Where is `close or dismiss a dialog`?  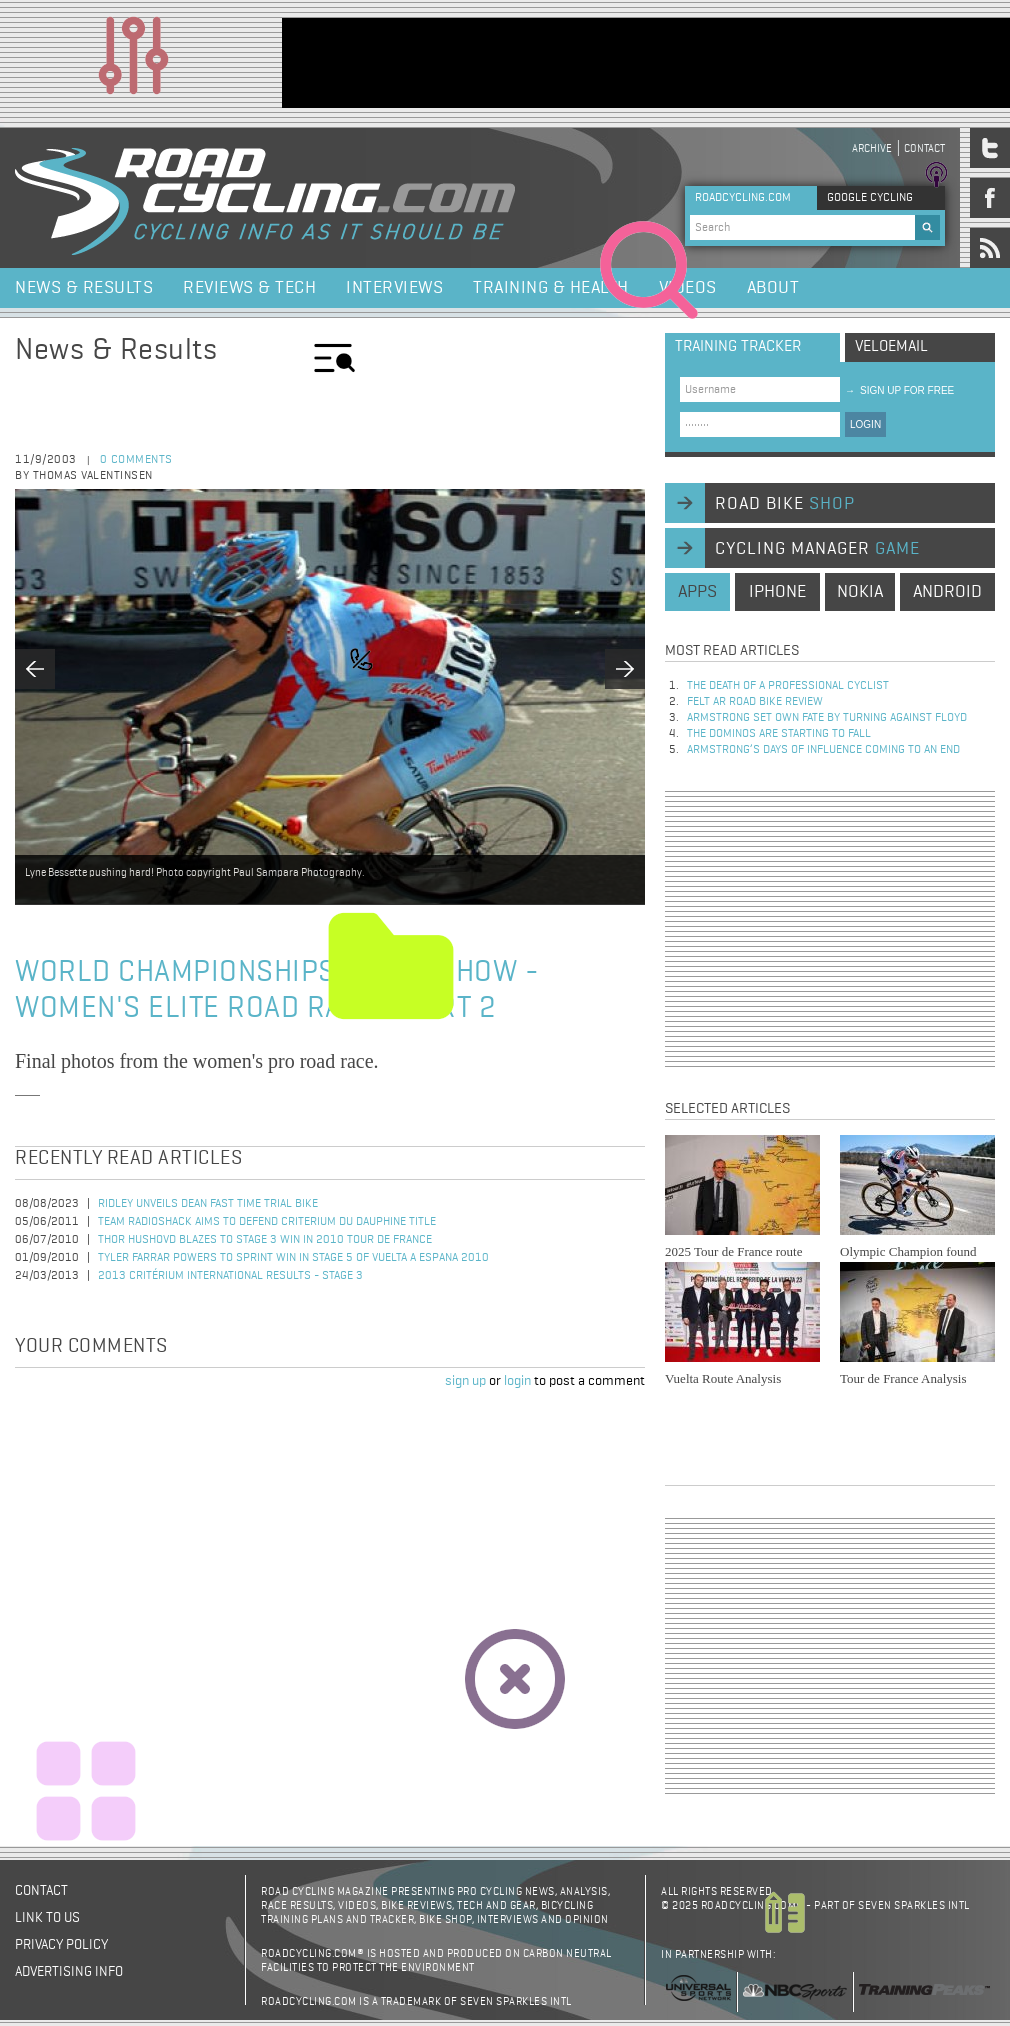
close or dismiss a dialog is located at coordinates (515, 1679).